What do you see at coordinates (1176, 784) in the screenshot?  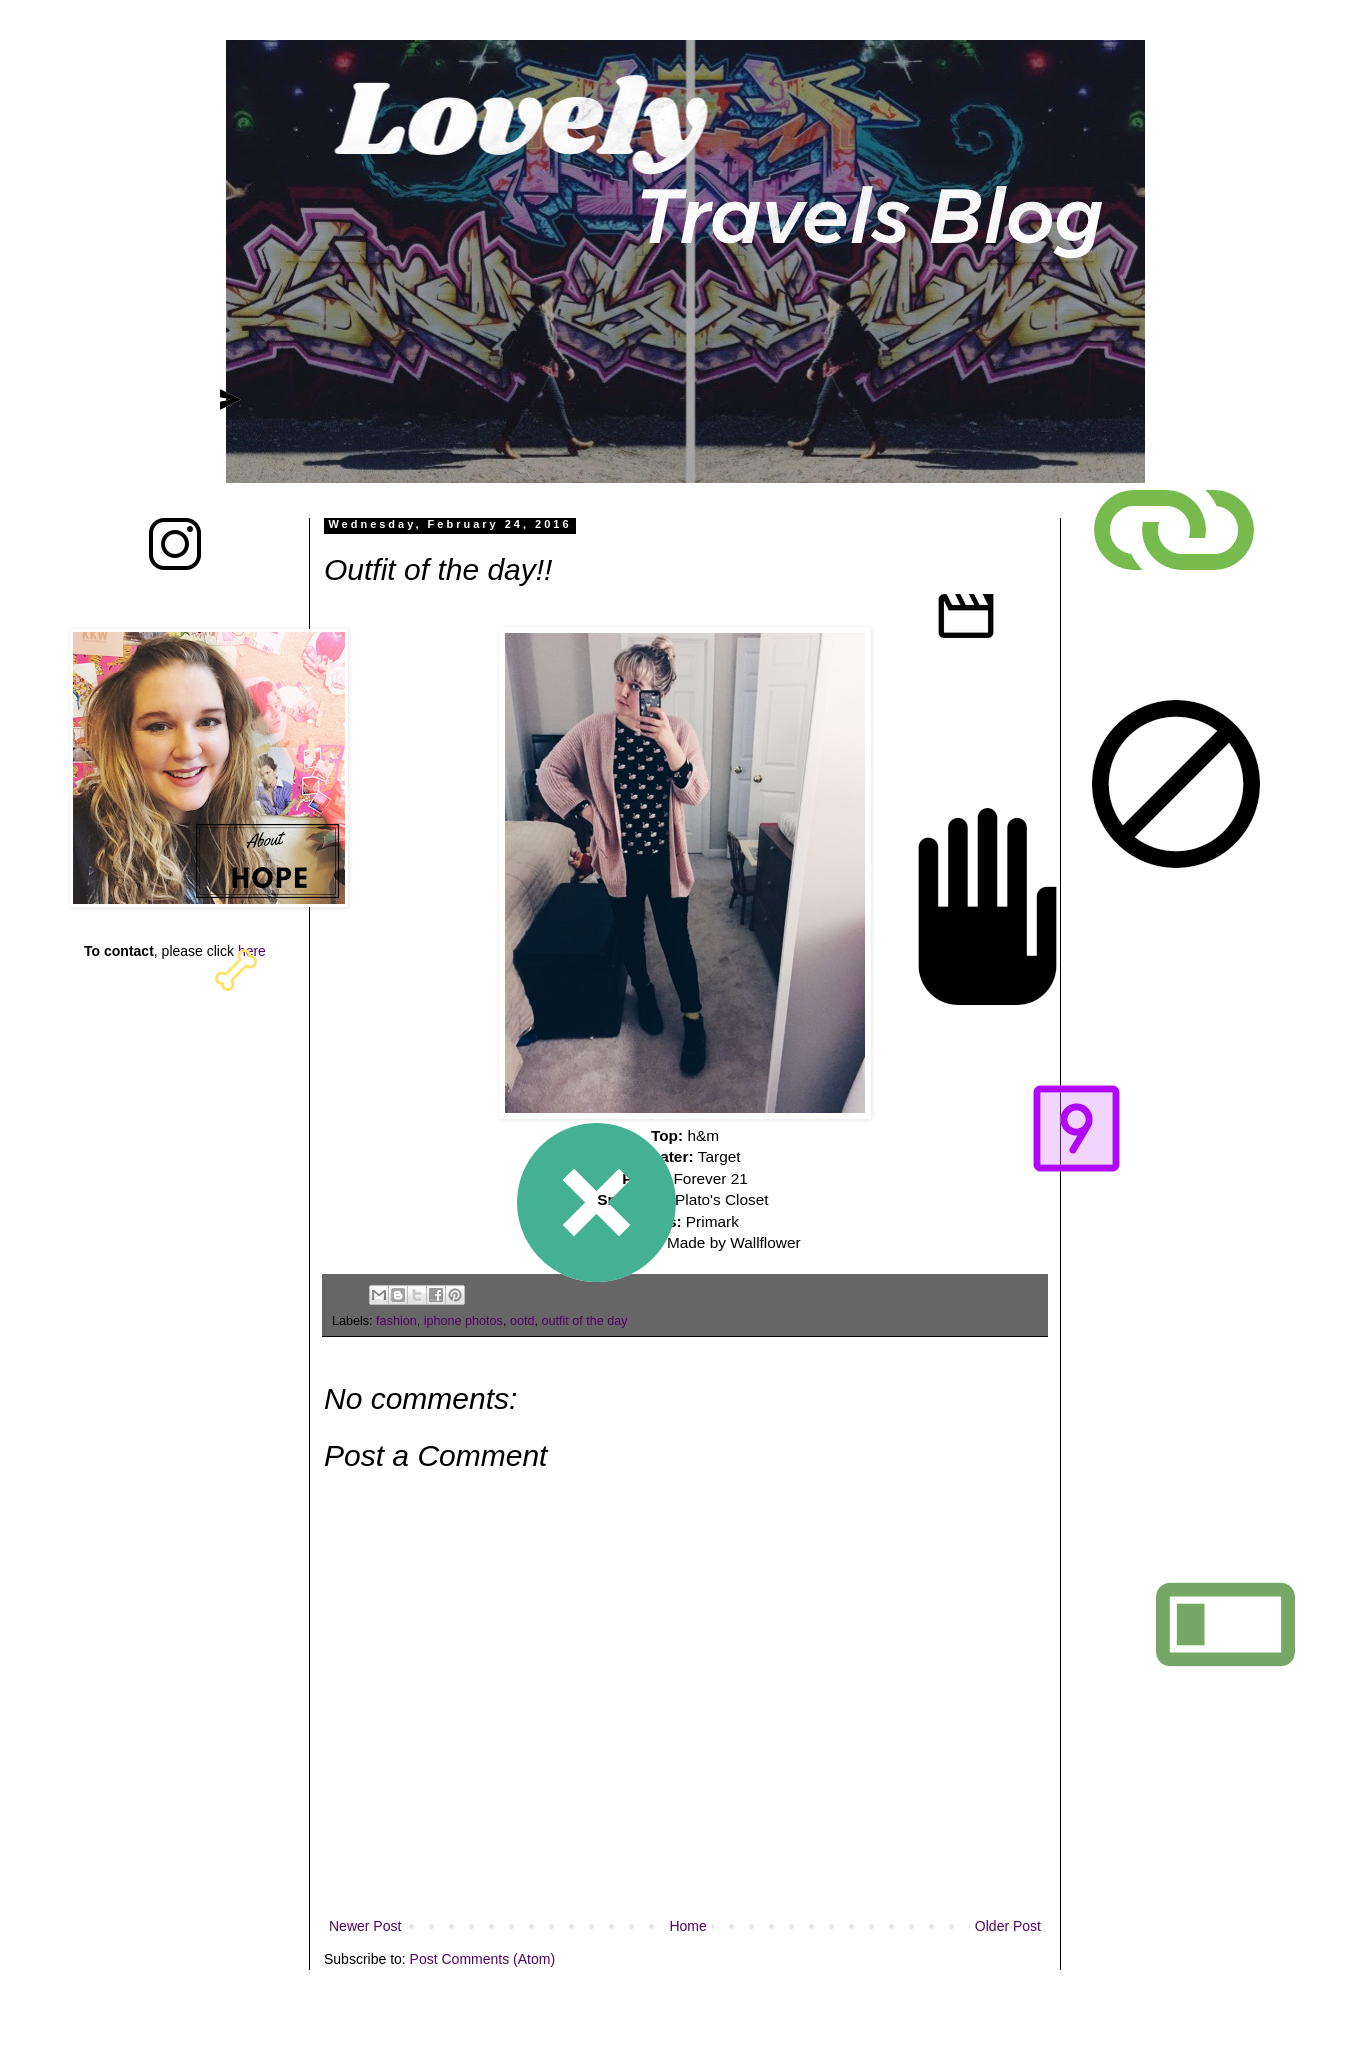 I see `block or ban a user` at bounding box center [1176, 784].